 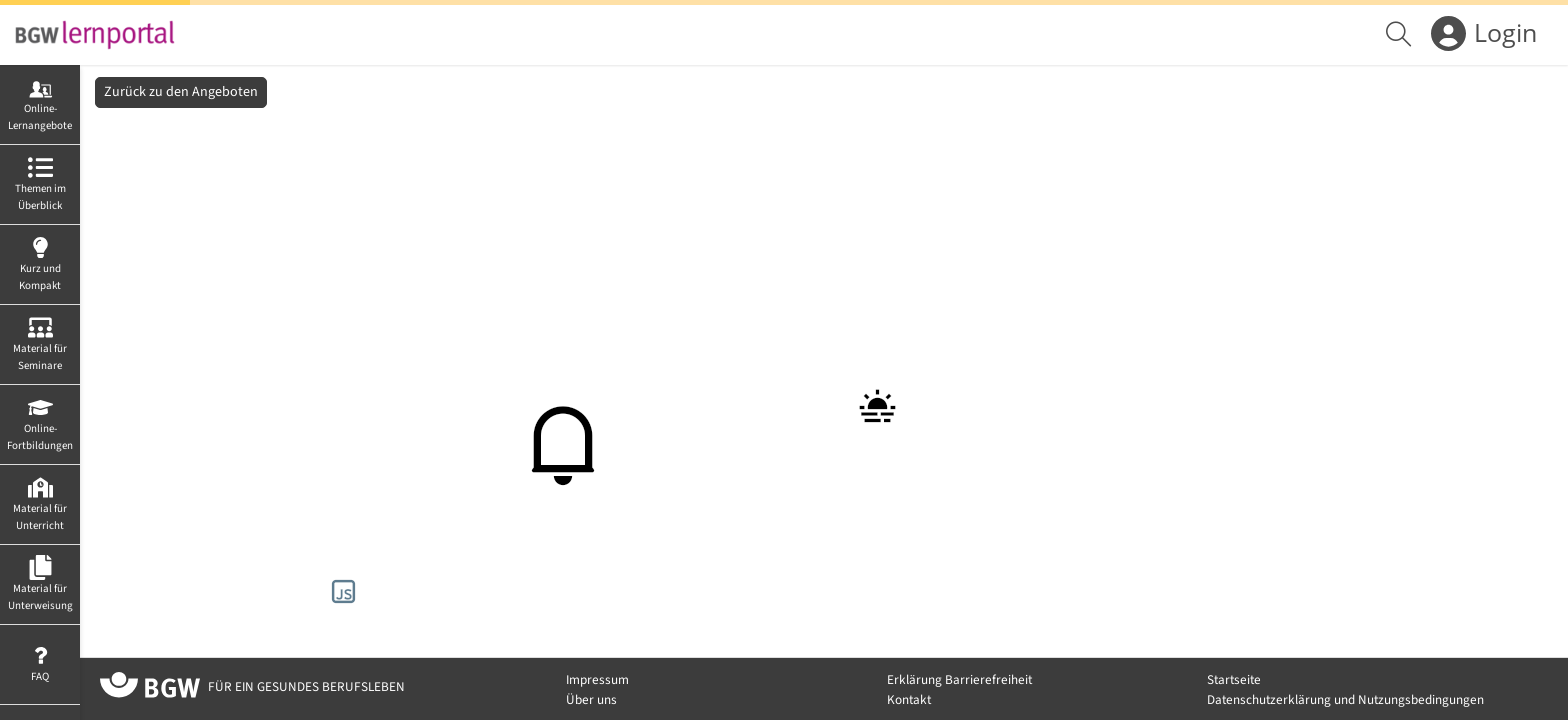 I want to click on indicates hazy weather conditions, so click(x=877, y=407).